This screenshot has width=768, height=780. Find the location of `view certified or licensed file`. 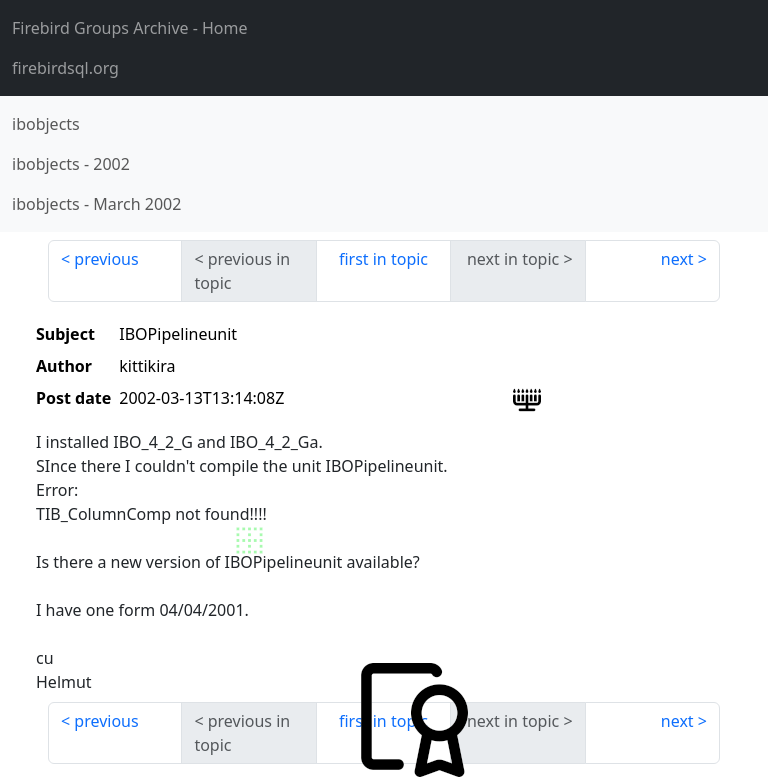

view certified or licensed file is located at coordinates (411, 720).